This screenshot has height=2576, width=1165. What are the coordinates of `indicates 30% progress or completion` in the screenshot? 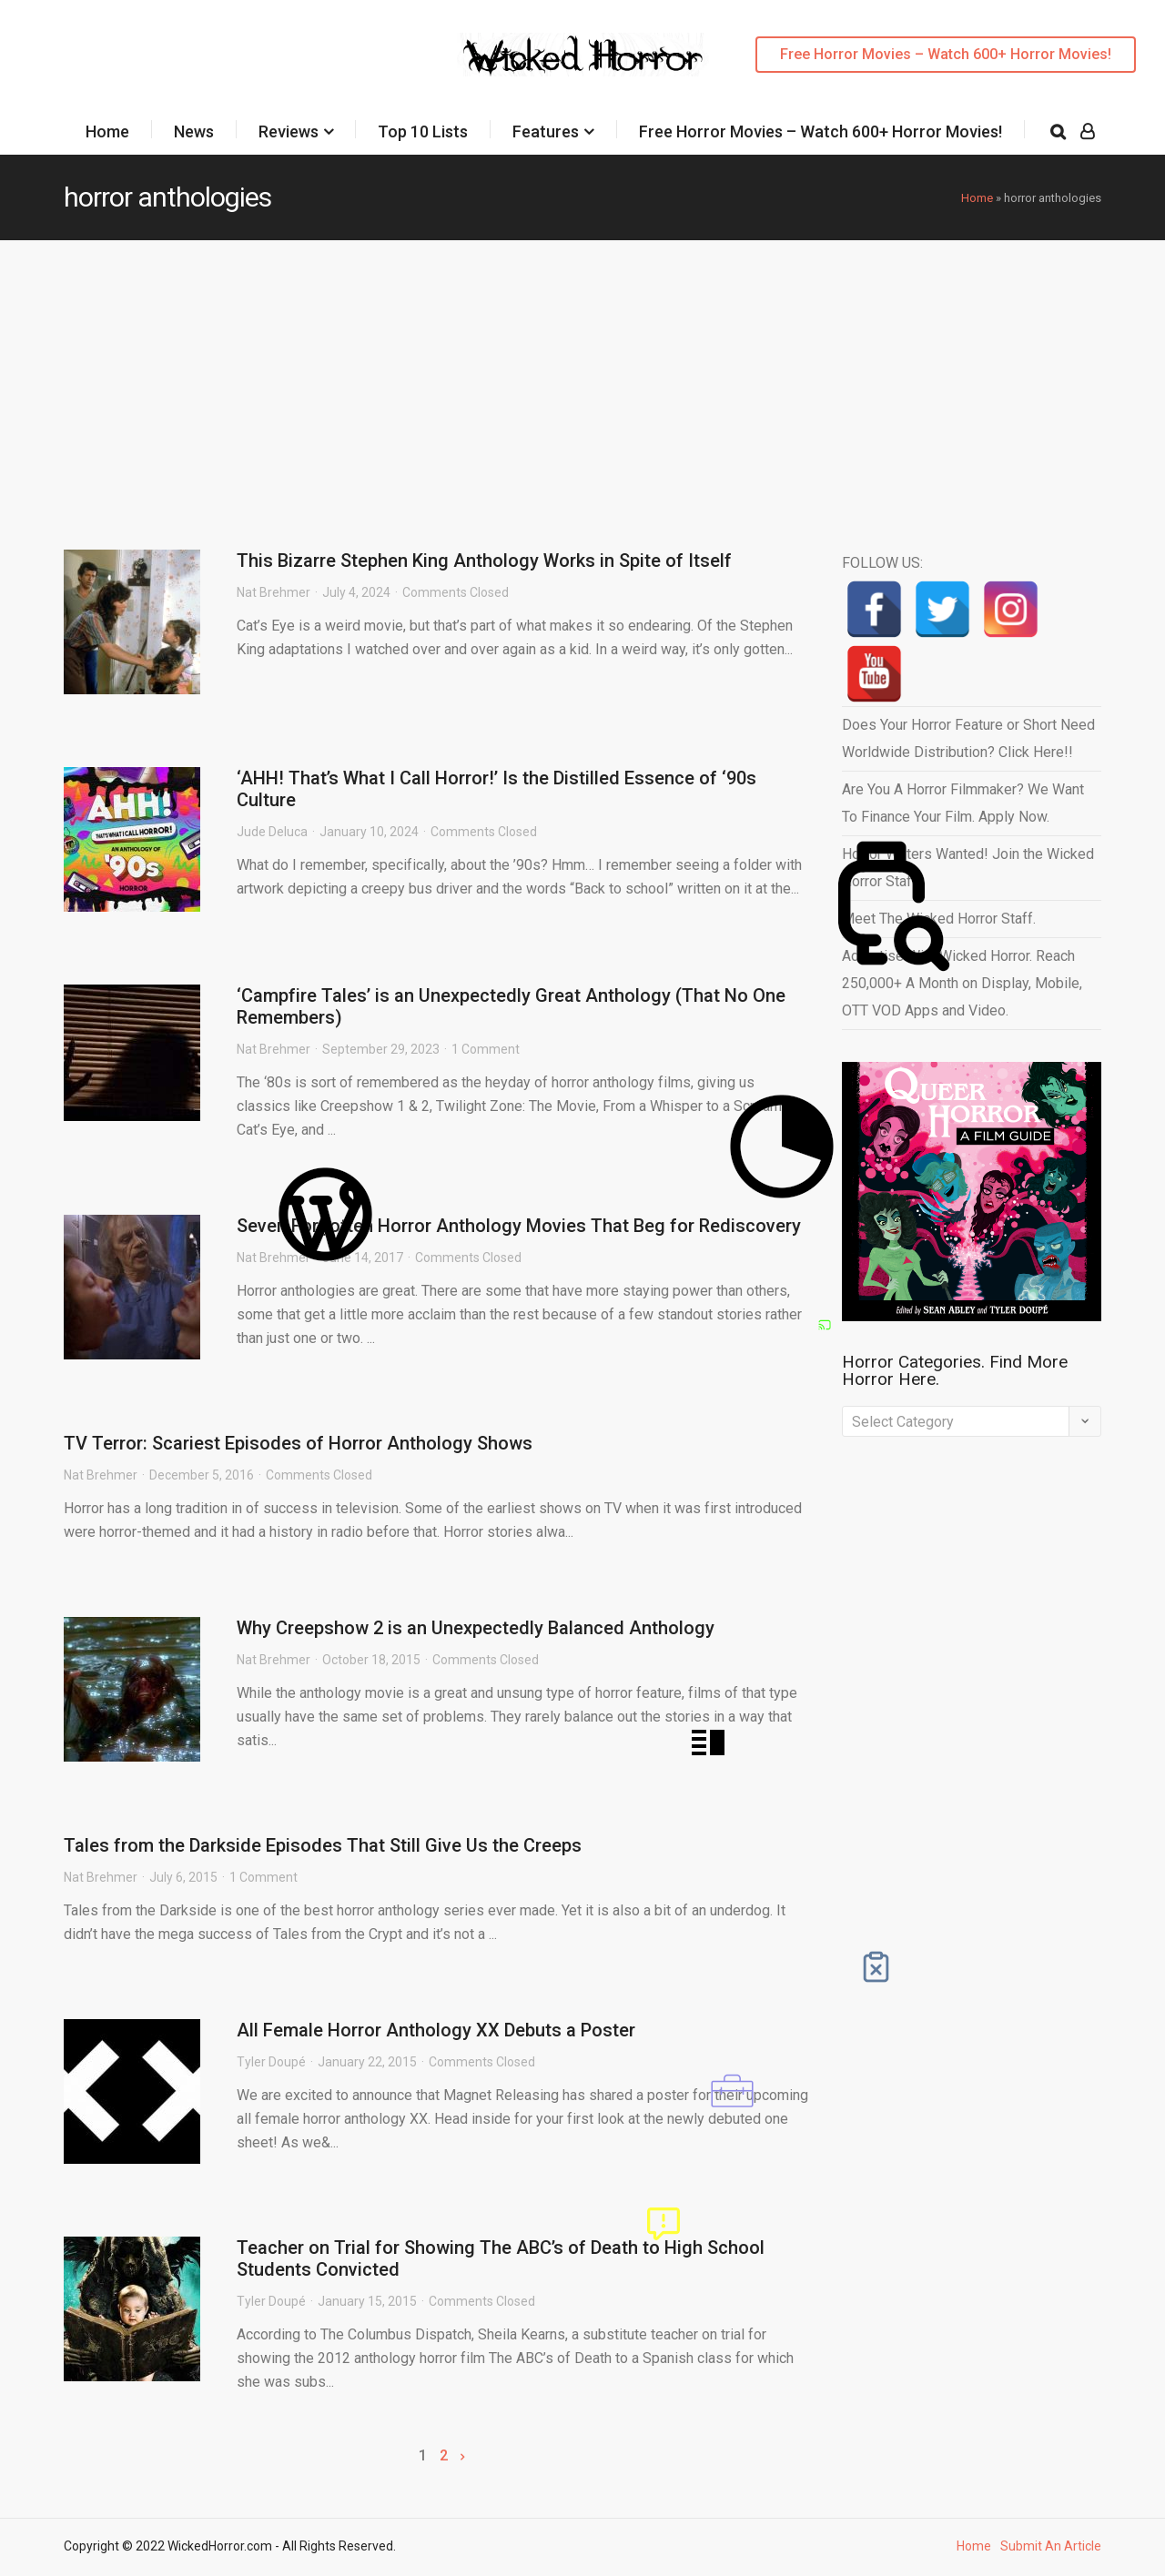 It's located at (782, 1147).